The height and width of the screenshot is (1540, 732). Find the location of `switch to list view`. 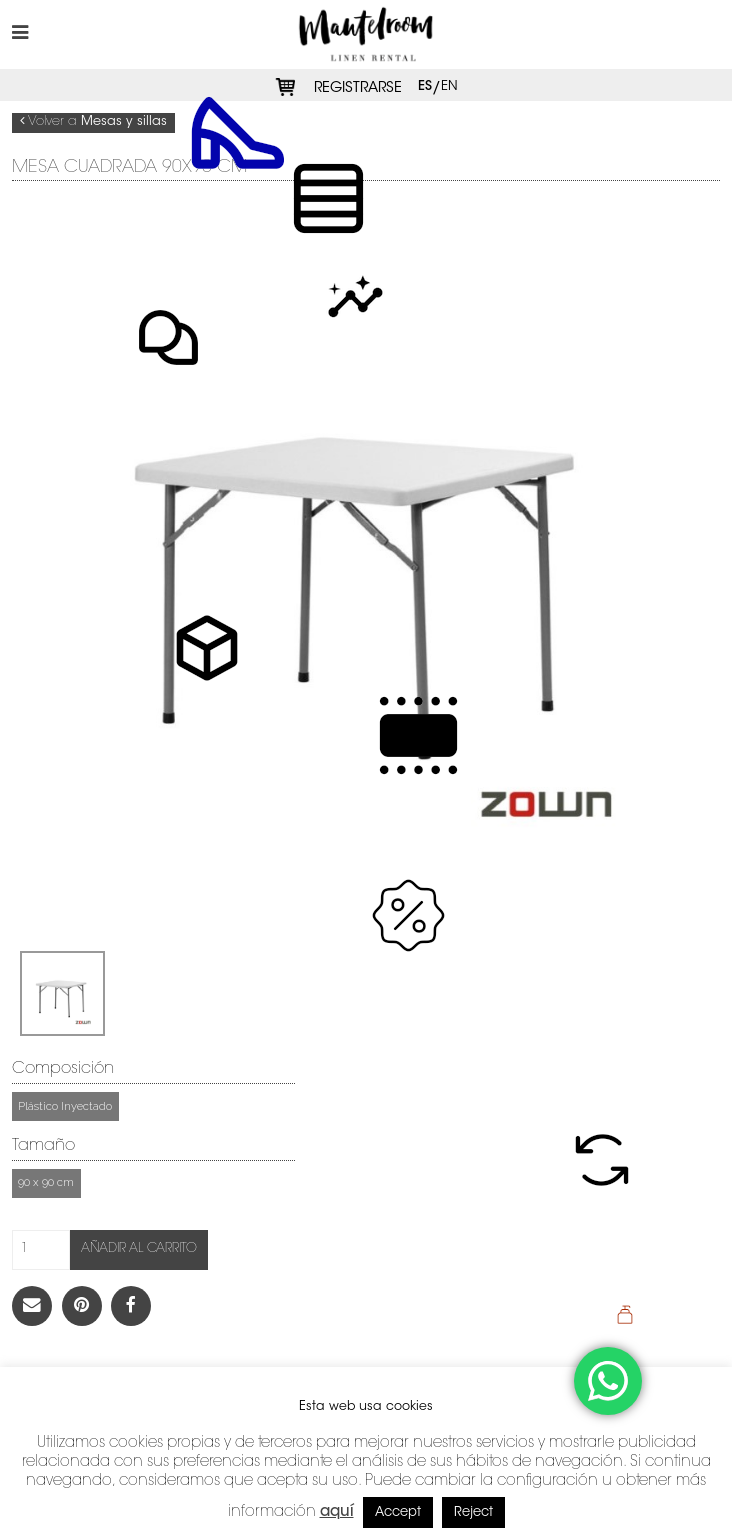

switch to list view is located at coordinates (328, 198).